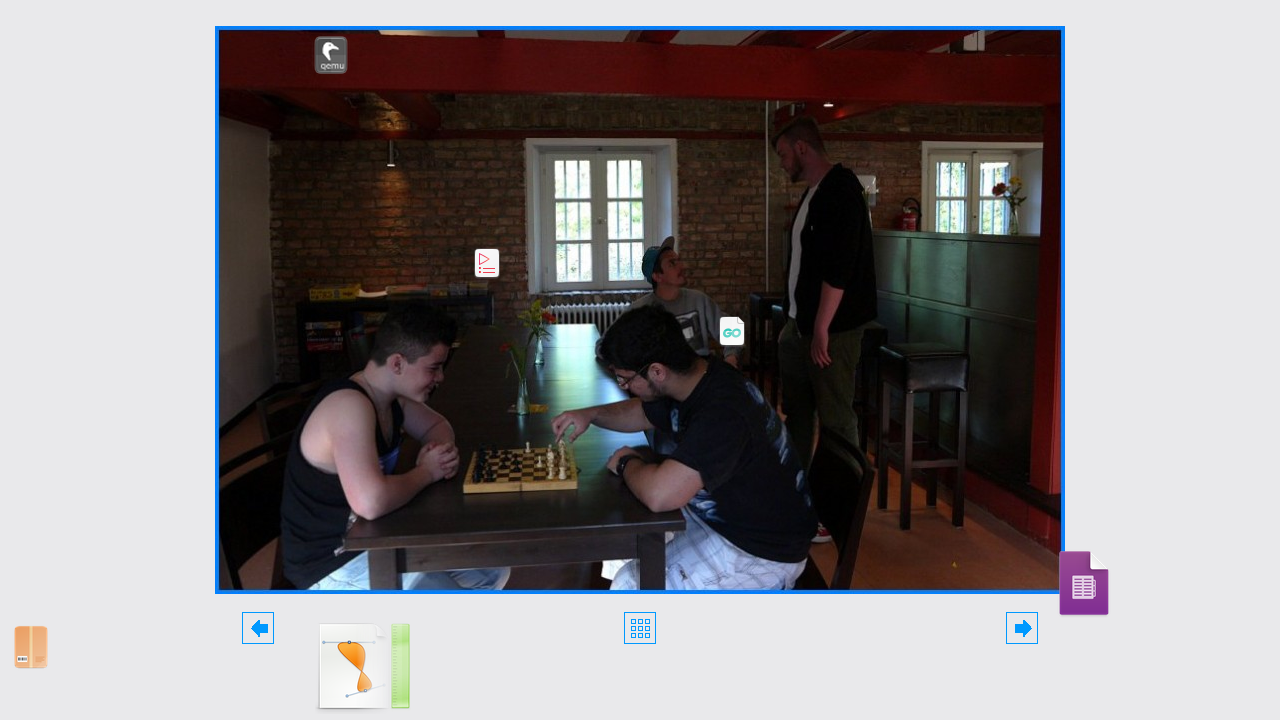  What do you see at coordinates (363, 666) in the screenshot?
I see `a vector drawing or illustration template file` at bounding box center [363, 666].